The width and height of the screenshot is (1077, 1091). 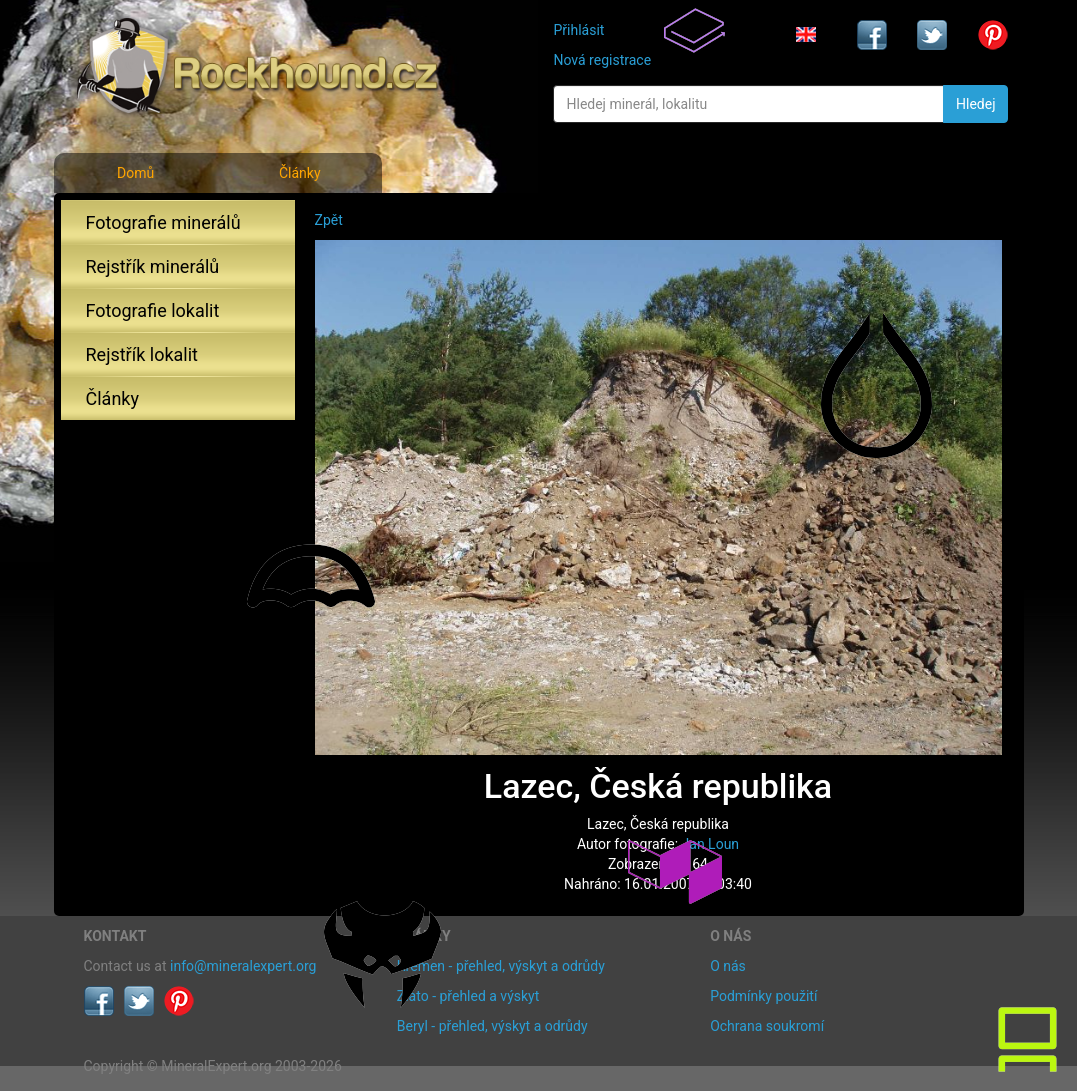 I want to click on open Buildkite CI/CD dashboard, so click(x=675, y=872).